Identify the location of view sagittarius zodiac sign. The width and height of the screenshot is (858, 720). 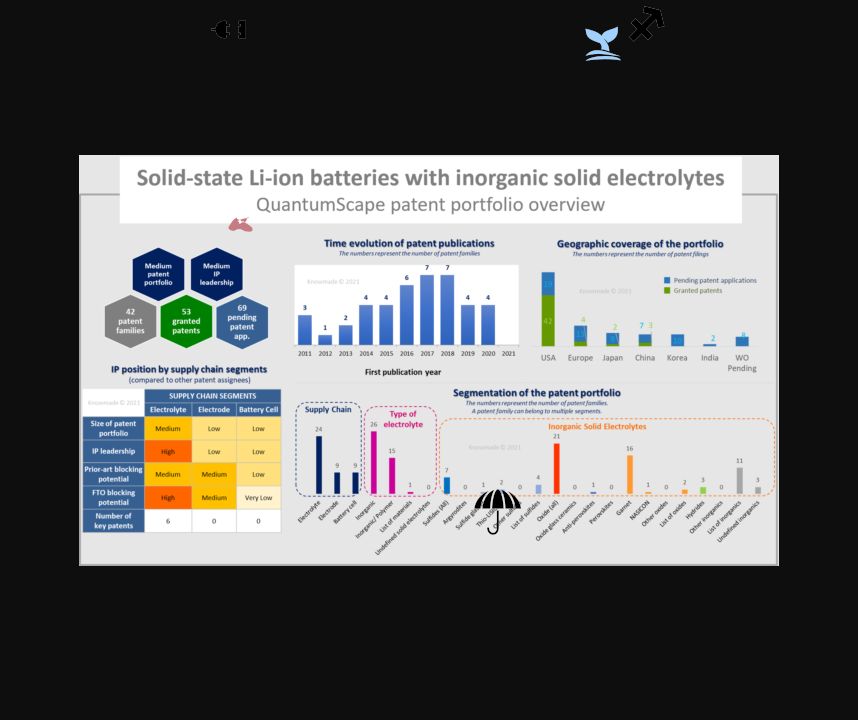
(647, 24).